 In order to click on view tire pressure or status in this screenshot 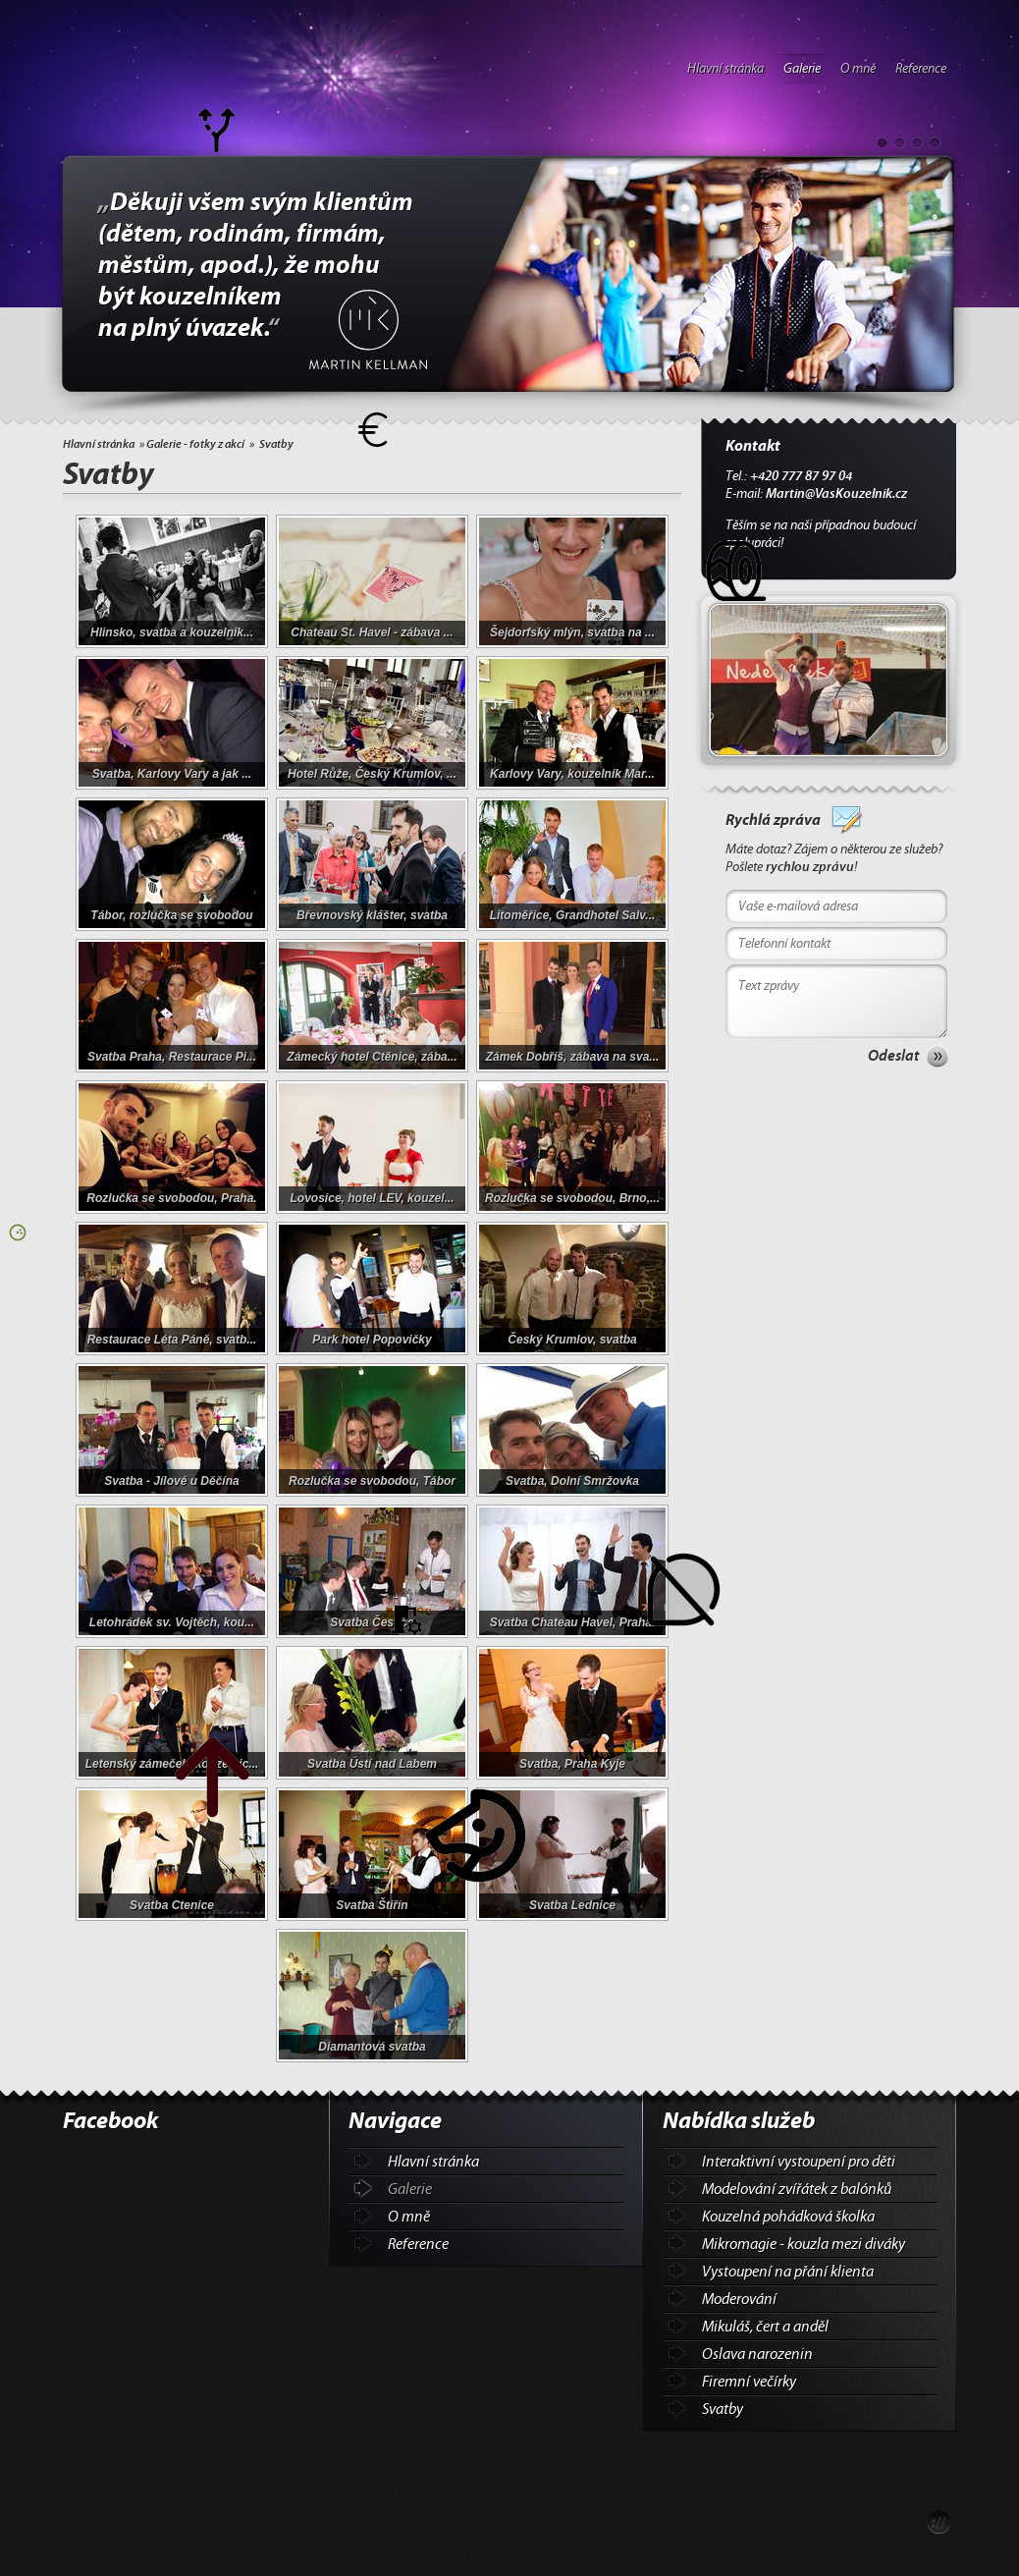, I will do `click(733, 571)`.